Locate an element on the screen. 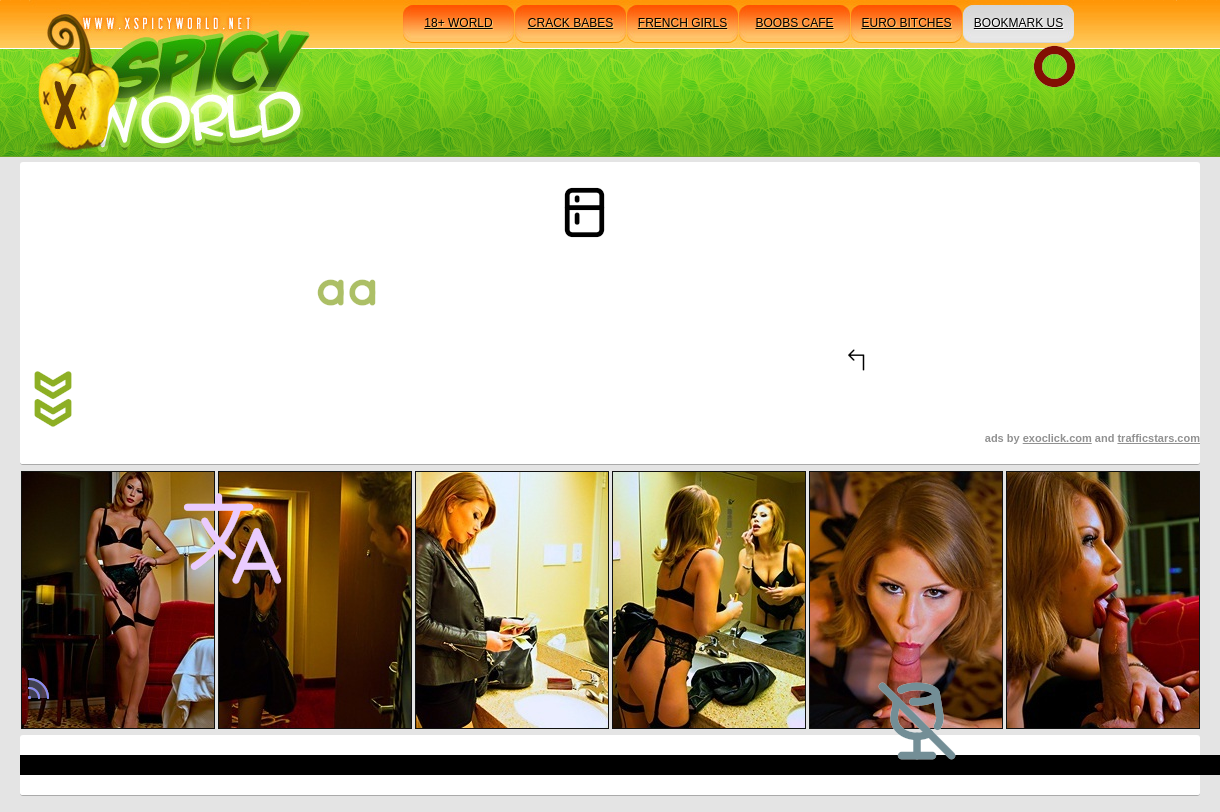  change language settings is located at coordinates (232, 538).